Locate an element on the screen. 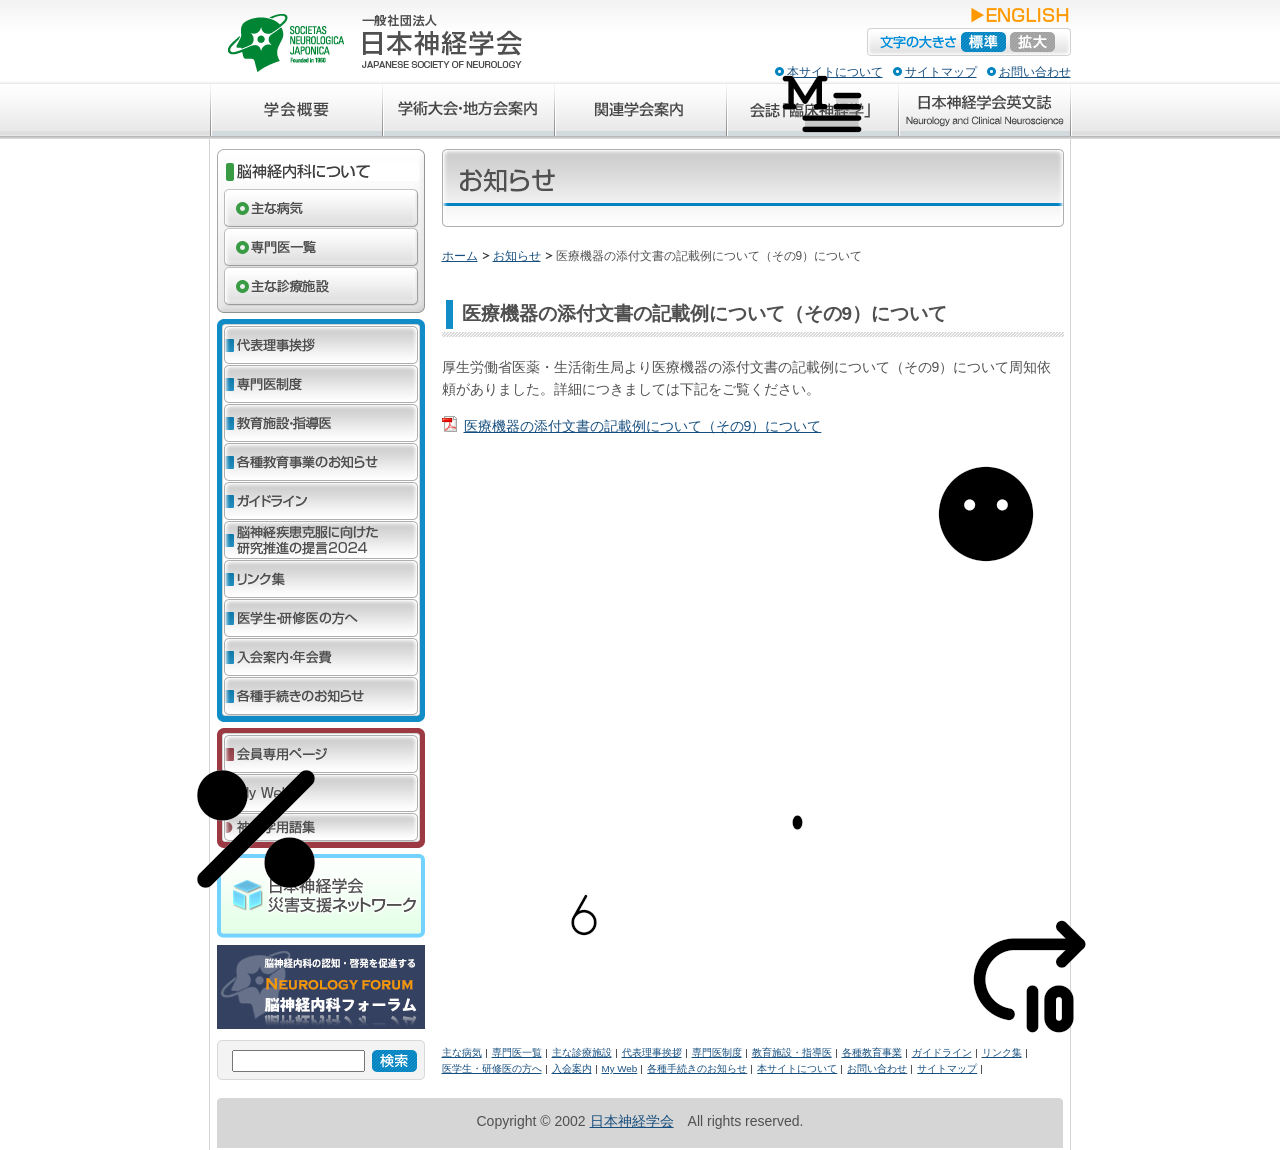 The height and width of the screenshot is (1150, 1280). skip forward 10 seconds is located at coordinates (1032, 979).